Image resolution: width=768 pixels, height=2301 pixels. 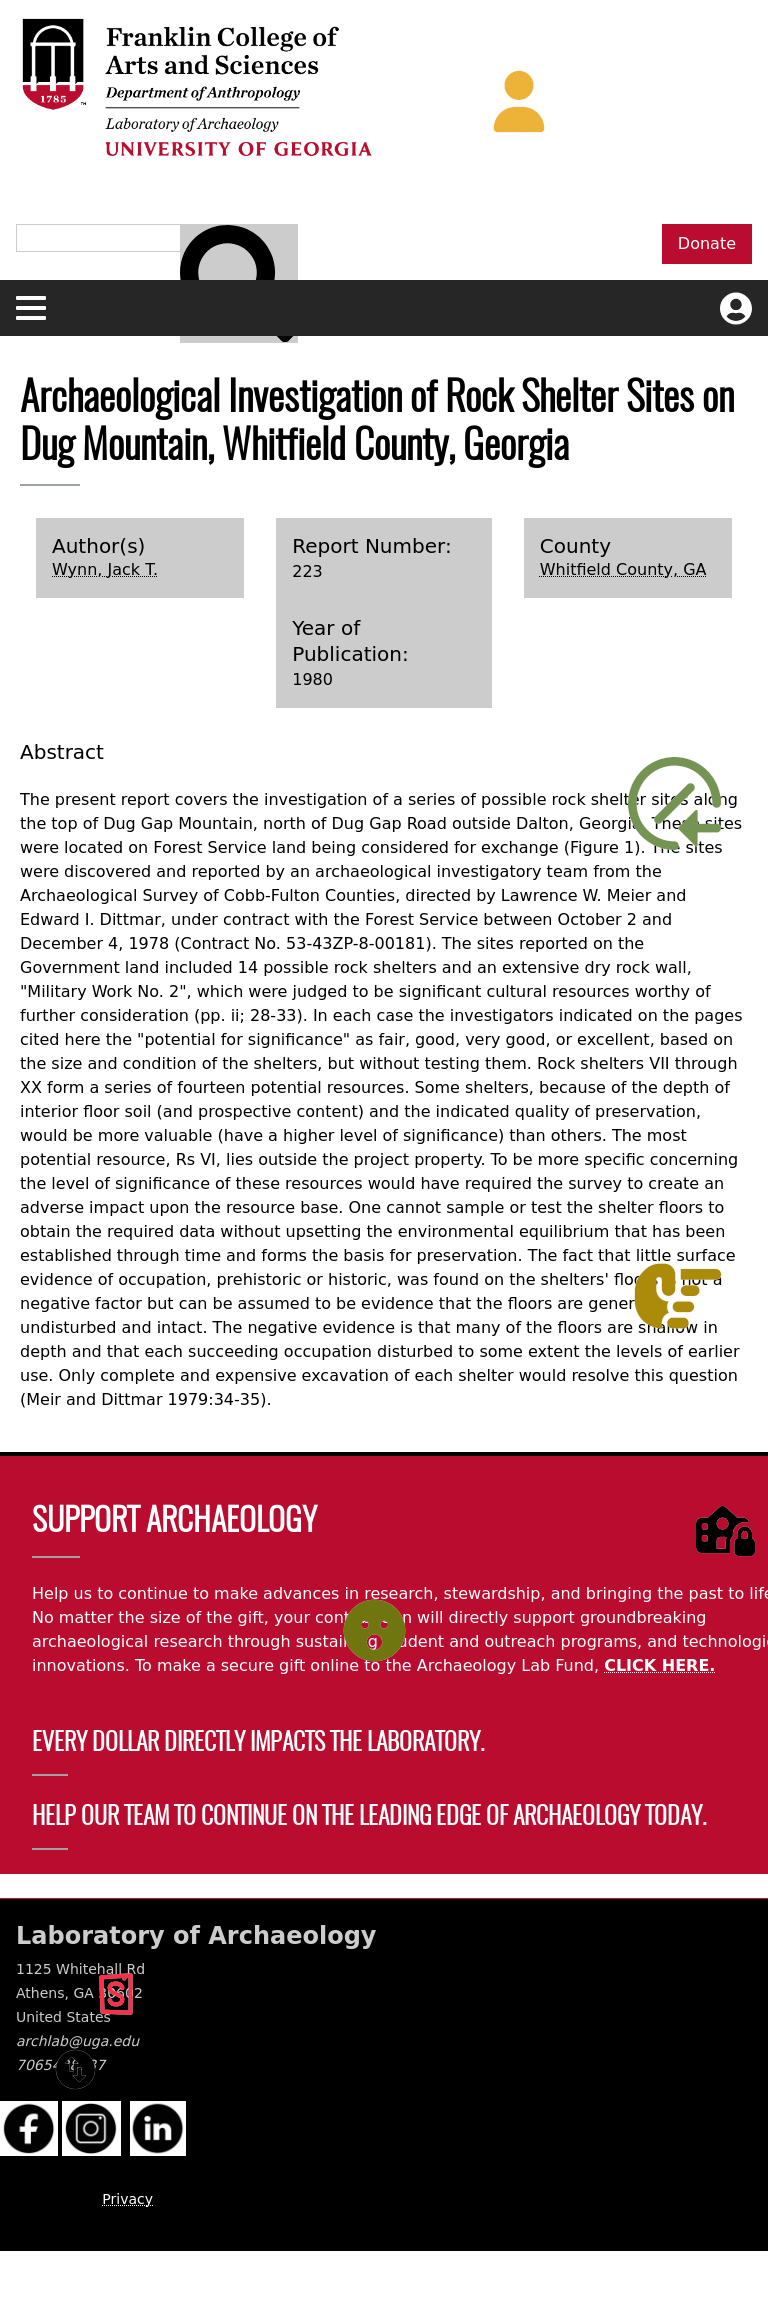 What do you see at coordinates (374, 1630) in the screenshot?
I see `indicates surprising or unexpected content` at bounding box center [374, 1630].